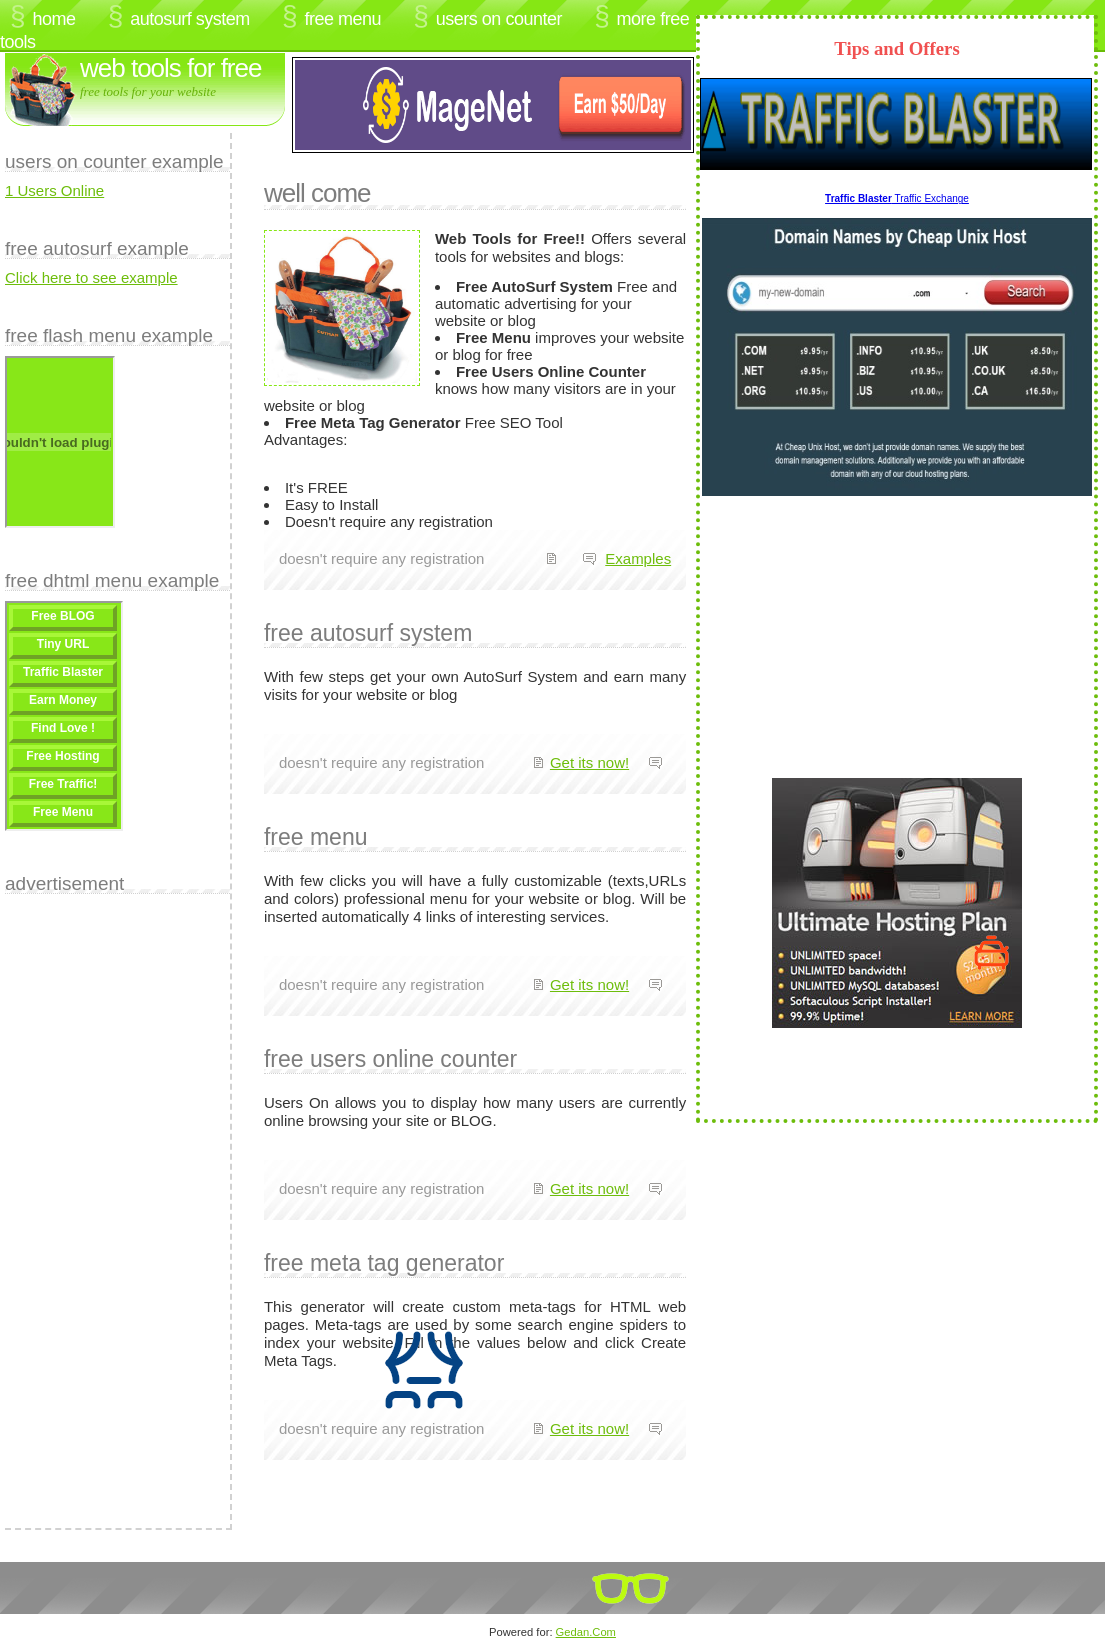 This screenshot has height=1650, width=1105. Describe the element at coordinates (991, 954) in the screenshot. I see `request a taxi or cab ride` at that location.